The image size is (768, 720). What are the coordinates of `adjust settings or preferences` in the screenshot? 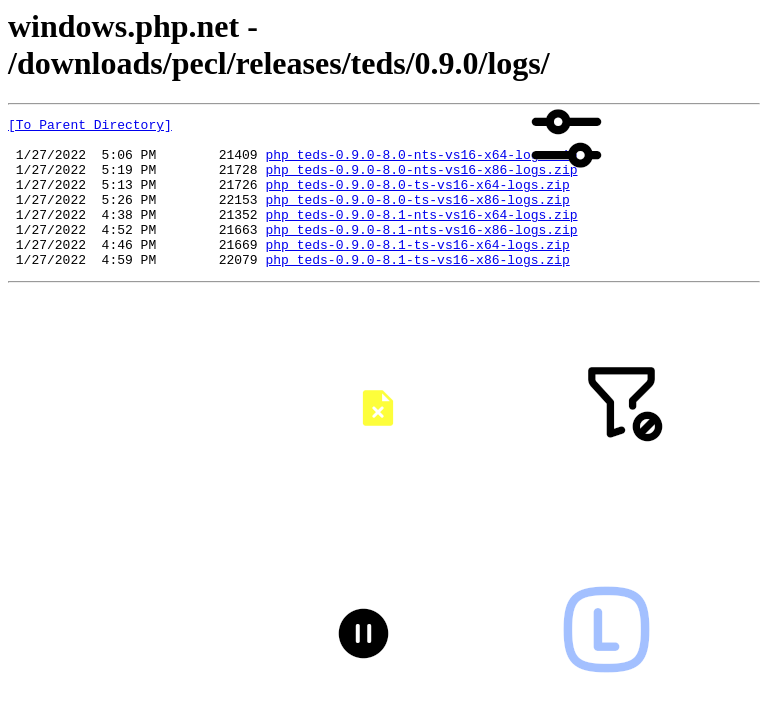 It's located at (566, 138).